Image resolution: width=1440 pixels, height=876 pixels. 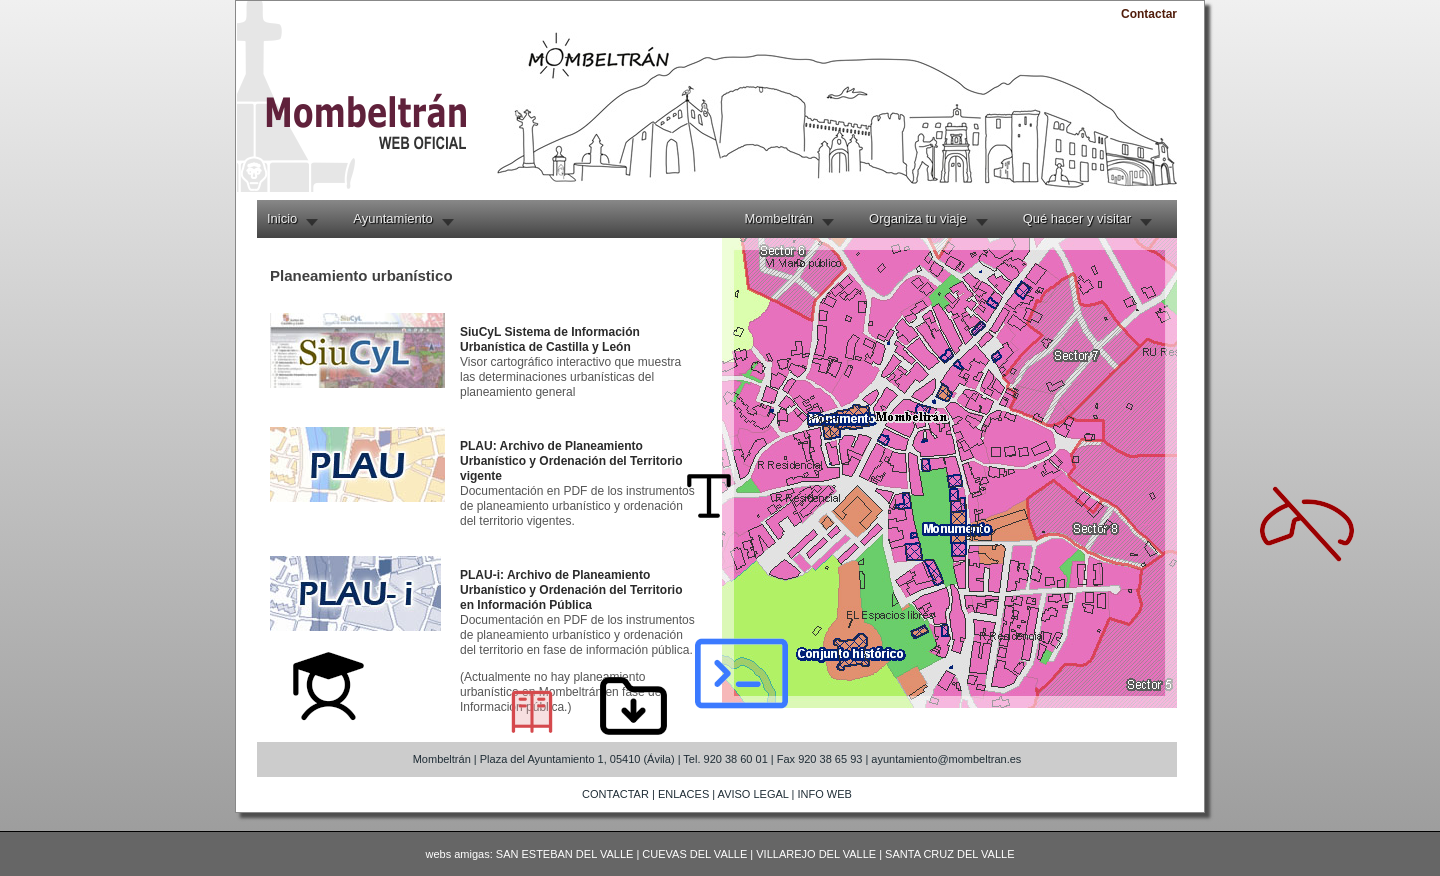 I want to click on access storage lockers, so click(x=532, y=711).